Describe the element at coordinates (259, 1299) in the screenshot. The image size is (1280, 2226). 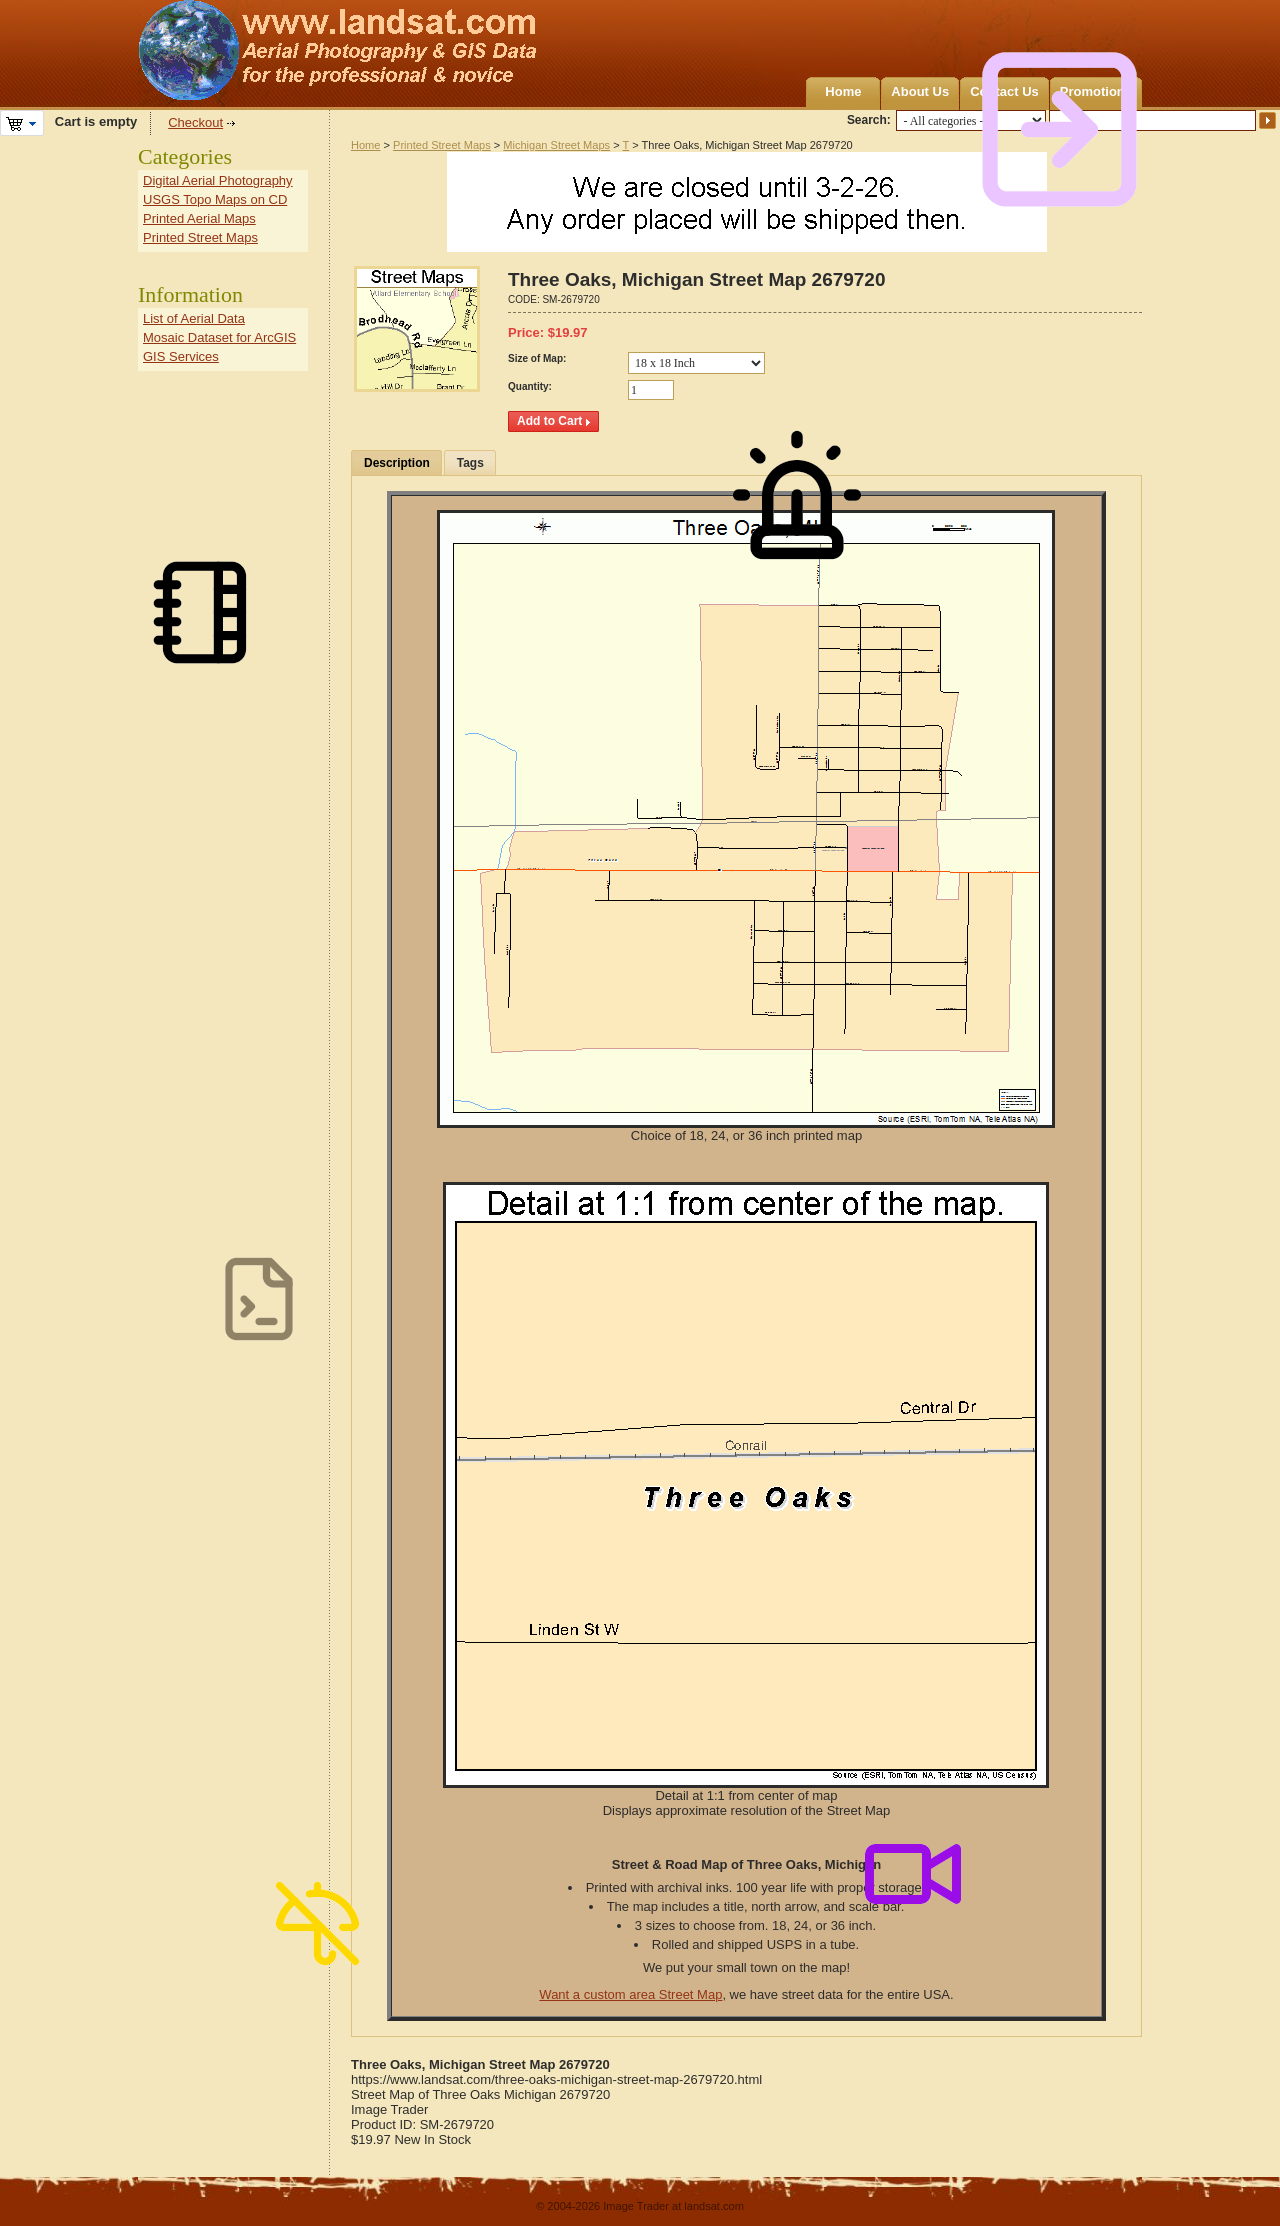
I see `open terminal or command line file` at that location.